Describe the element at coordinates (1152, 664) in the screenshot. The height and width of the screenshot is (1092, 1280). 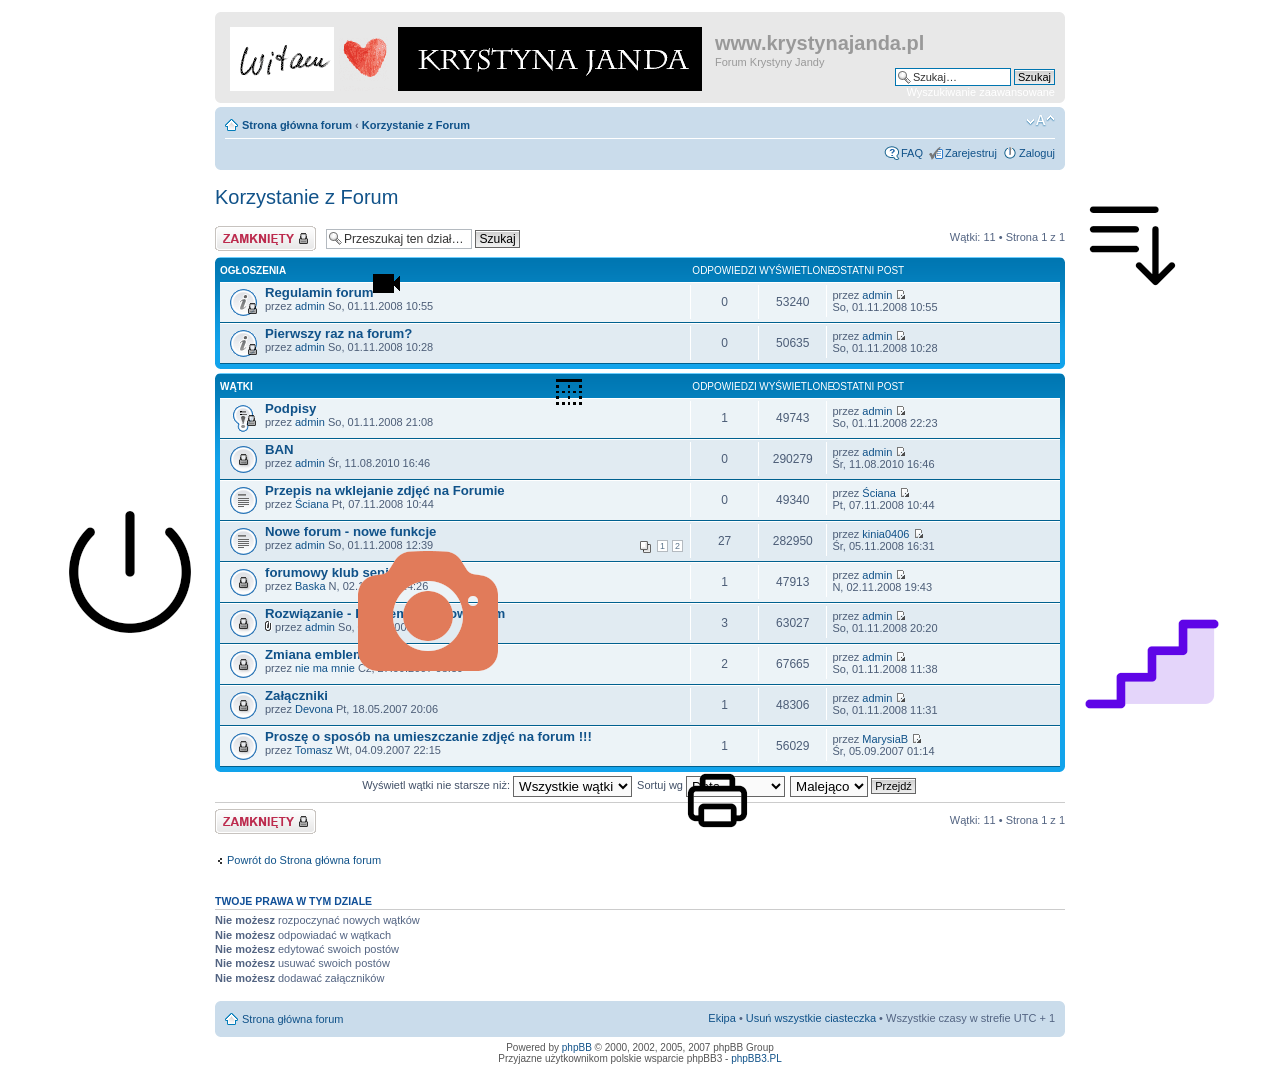
I see `view step count or fitness progress` at that location.